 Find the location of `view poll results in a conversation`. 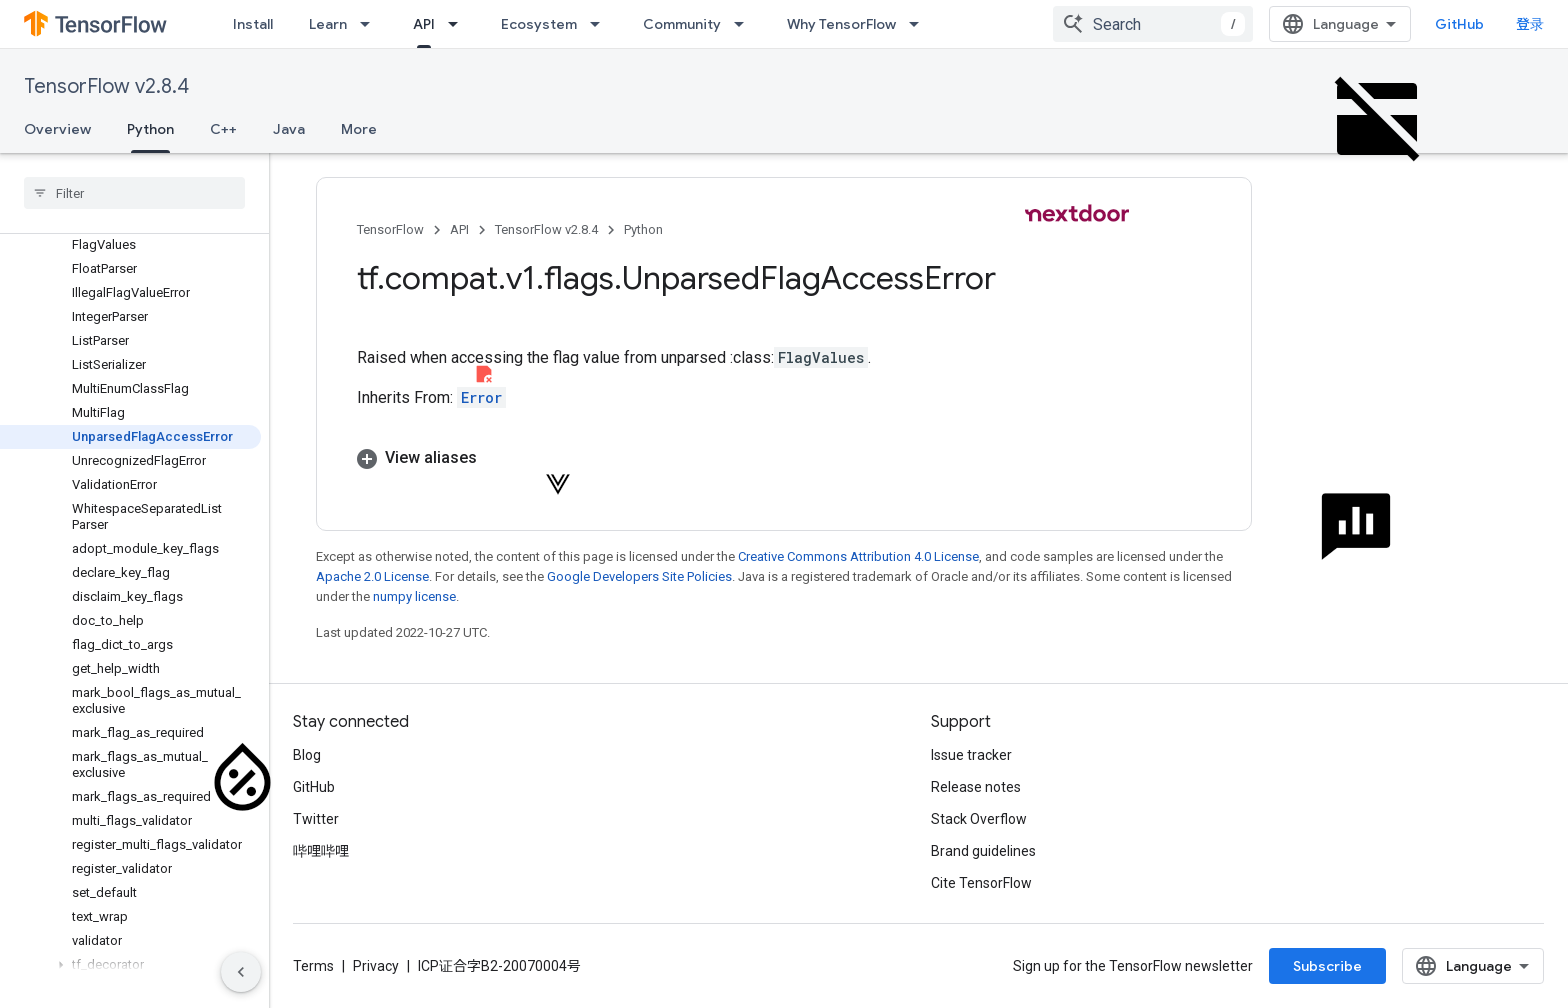

view poll results in a conversation is located at coordinates (1356, 524).